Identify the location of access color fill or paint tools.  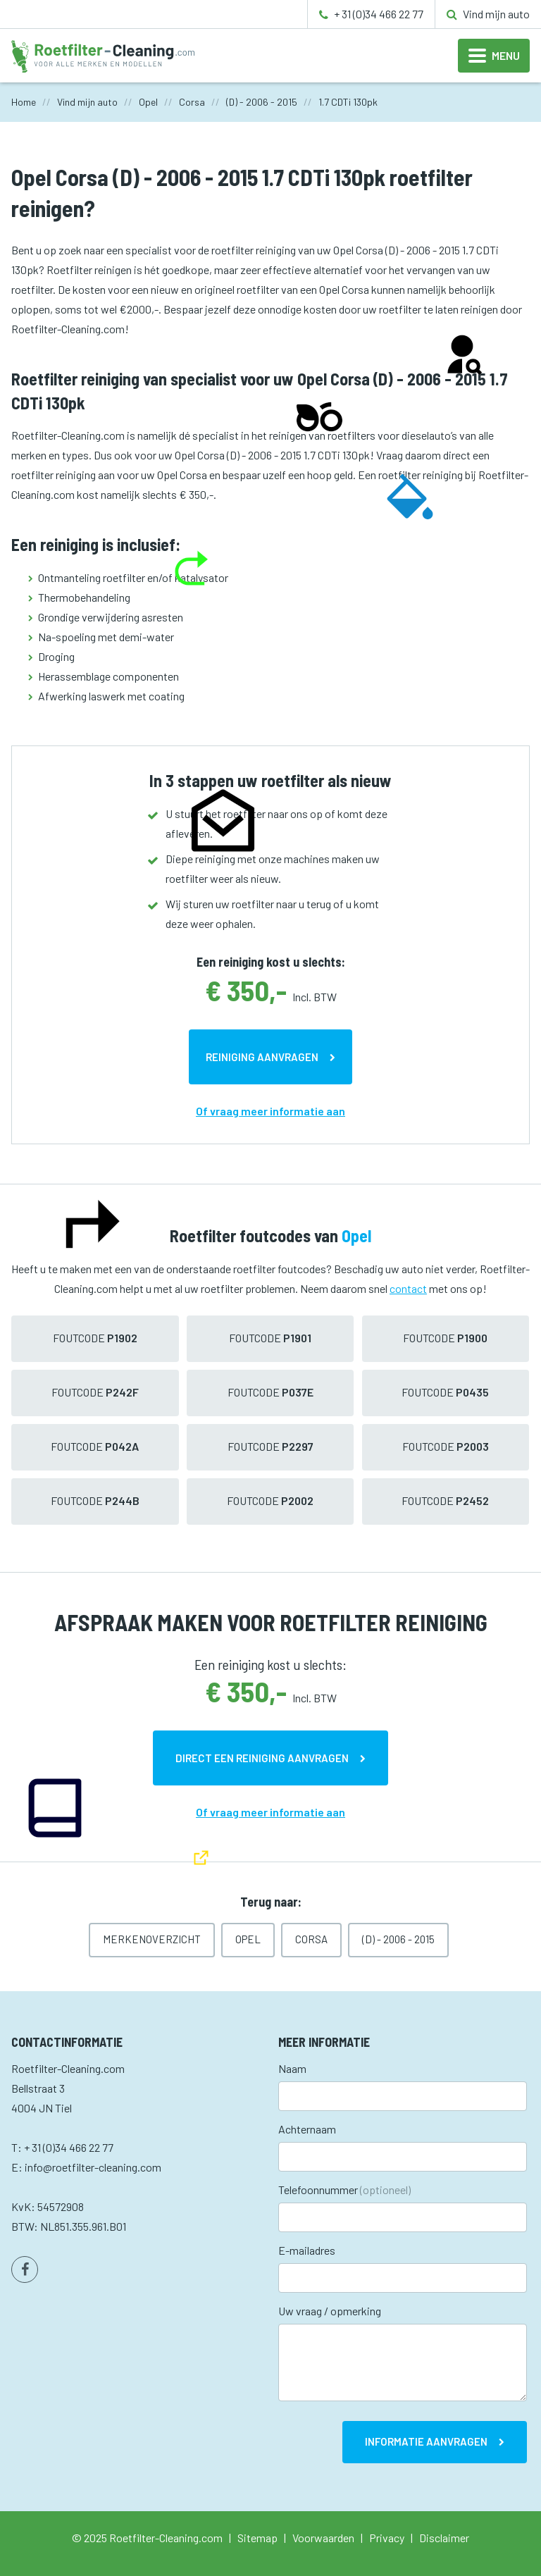
(409, 496).